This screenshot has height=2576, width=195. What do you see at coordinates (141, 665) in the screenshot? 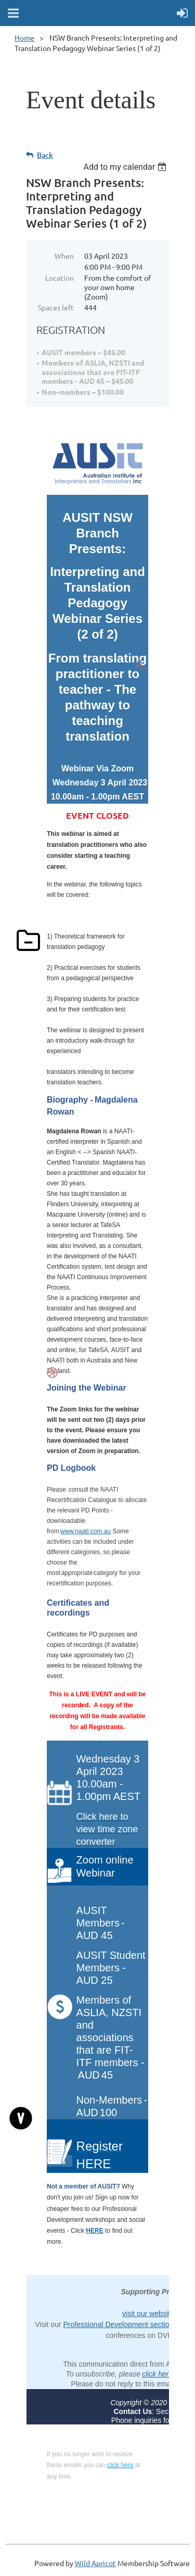
I see `indicates hazy or foggy nighttime weather conditions` at bounding box center [141, 665].